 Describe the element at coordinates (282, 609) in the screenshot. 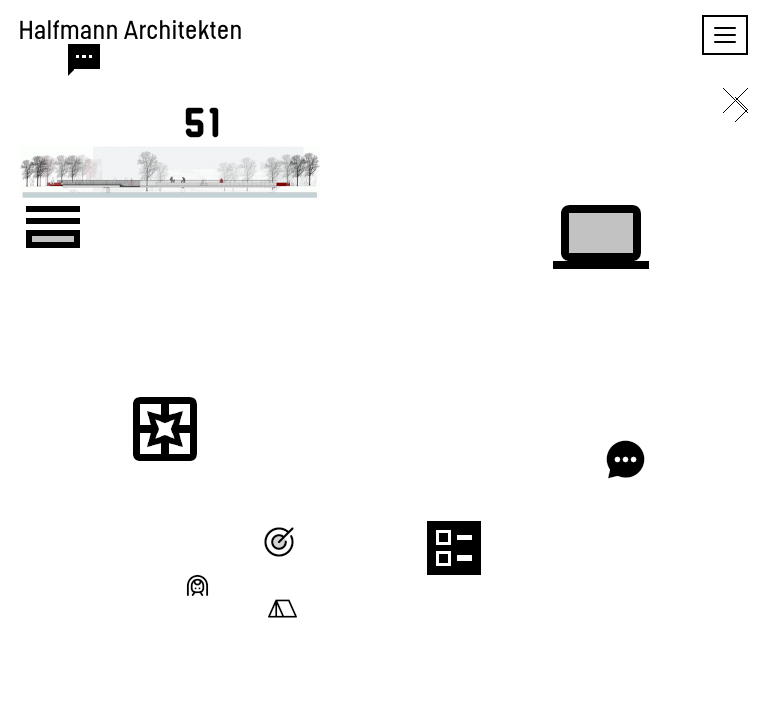

I see `view camping or outdoor locations` at that location.